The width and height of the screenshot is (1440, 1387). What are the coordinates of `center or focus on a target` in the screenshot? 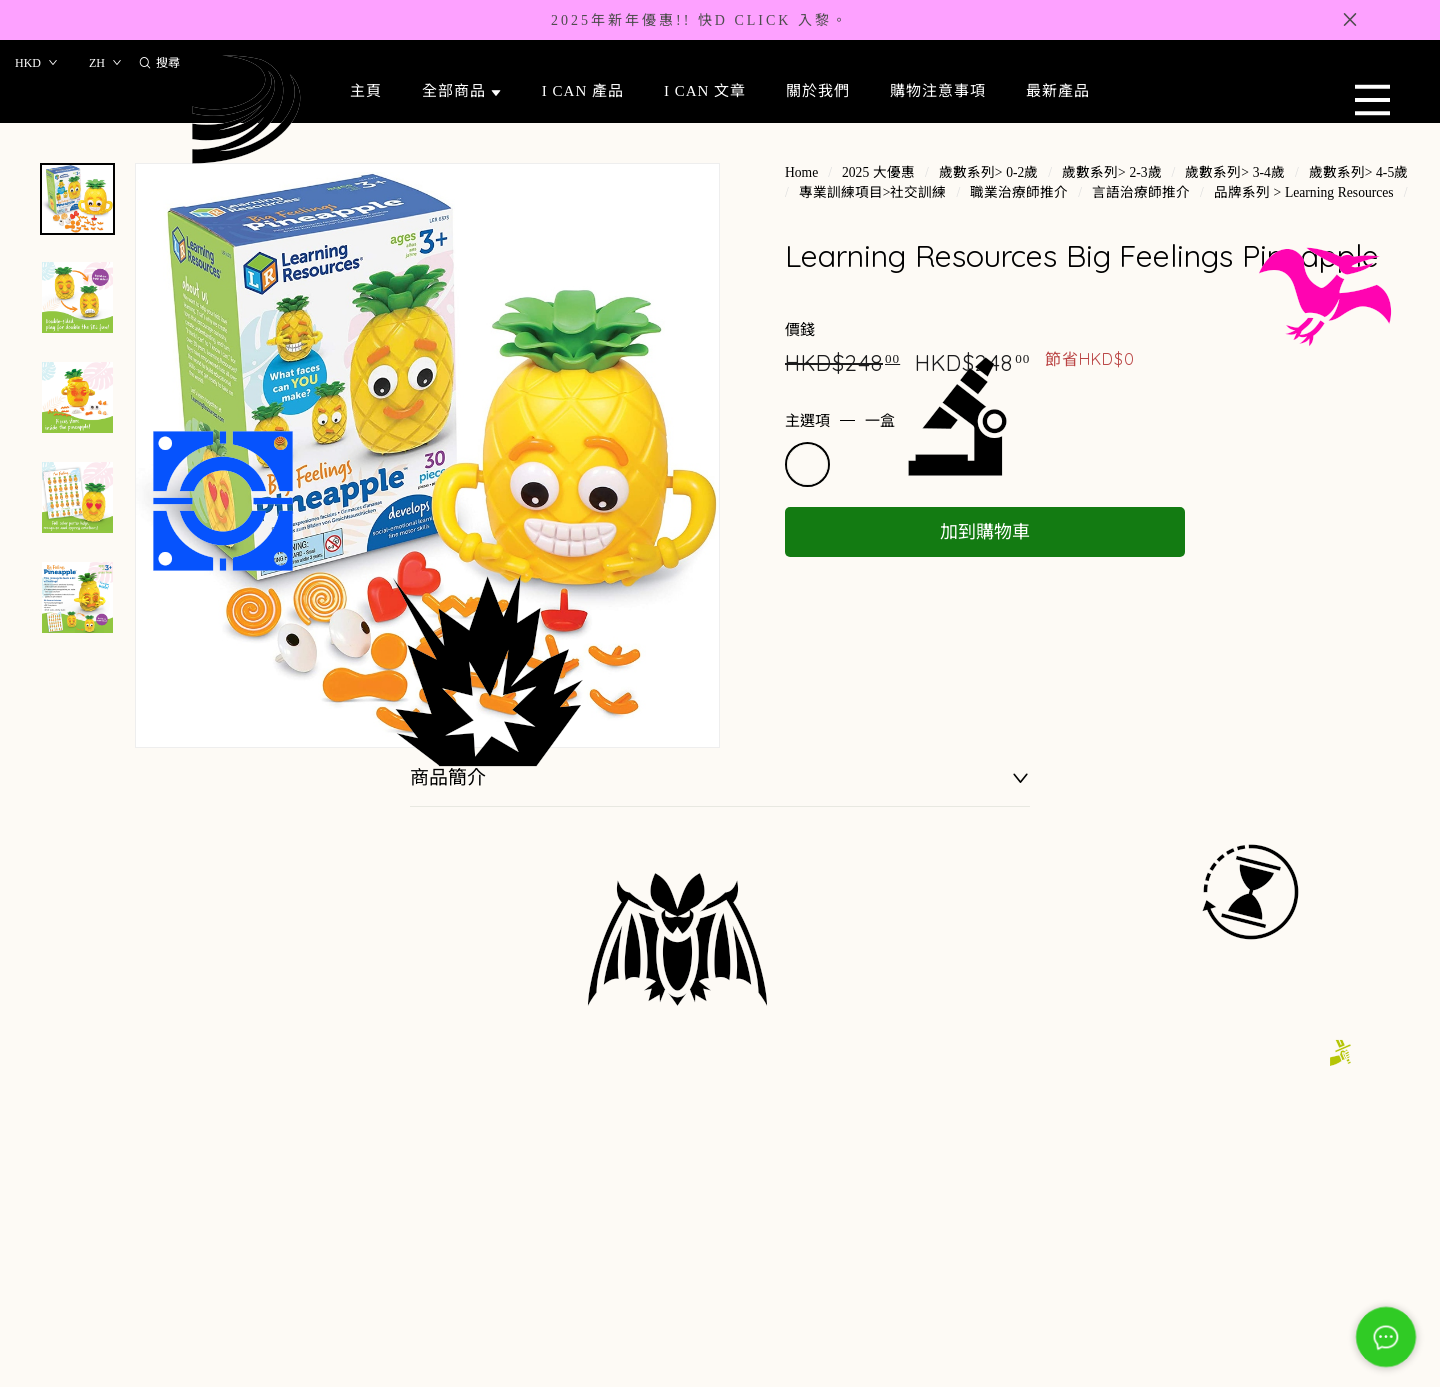 It's located at (223, 501).